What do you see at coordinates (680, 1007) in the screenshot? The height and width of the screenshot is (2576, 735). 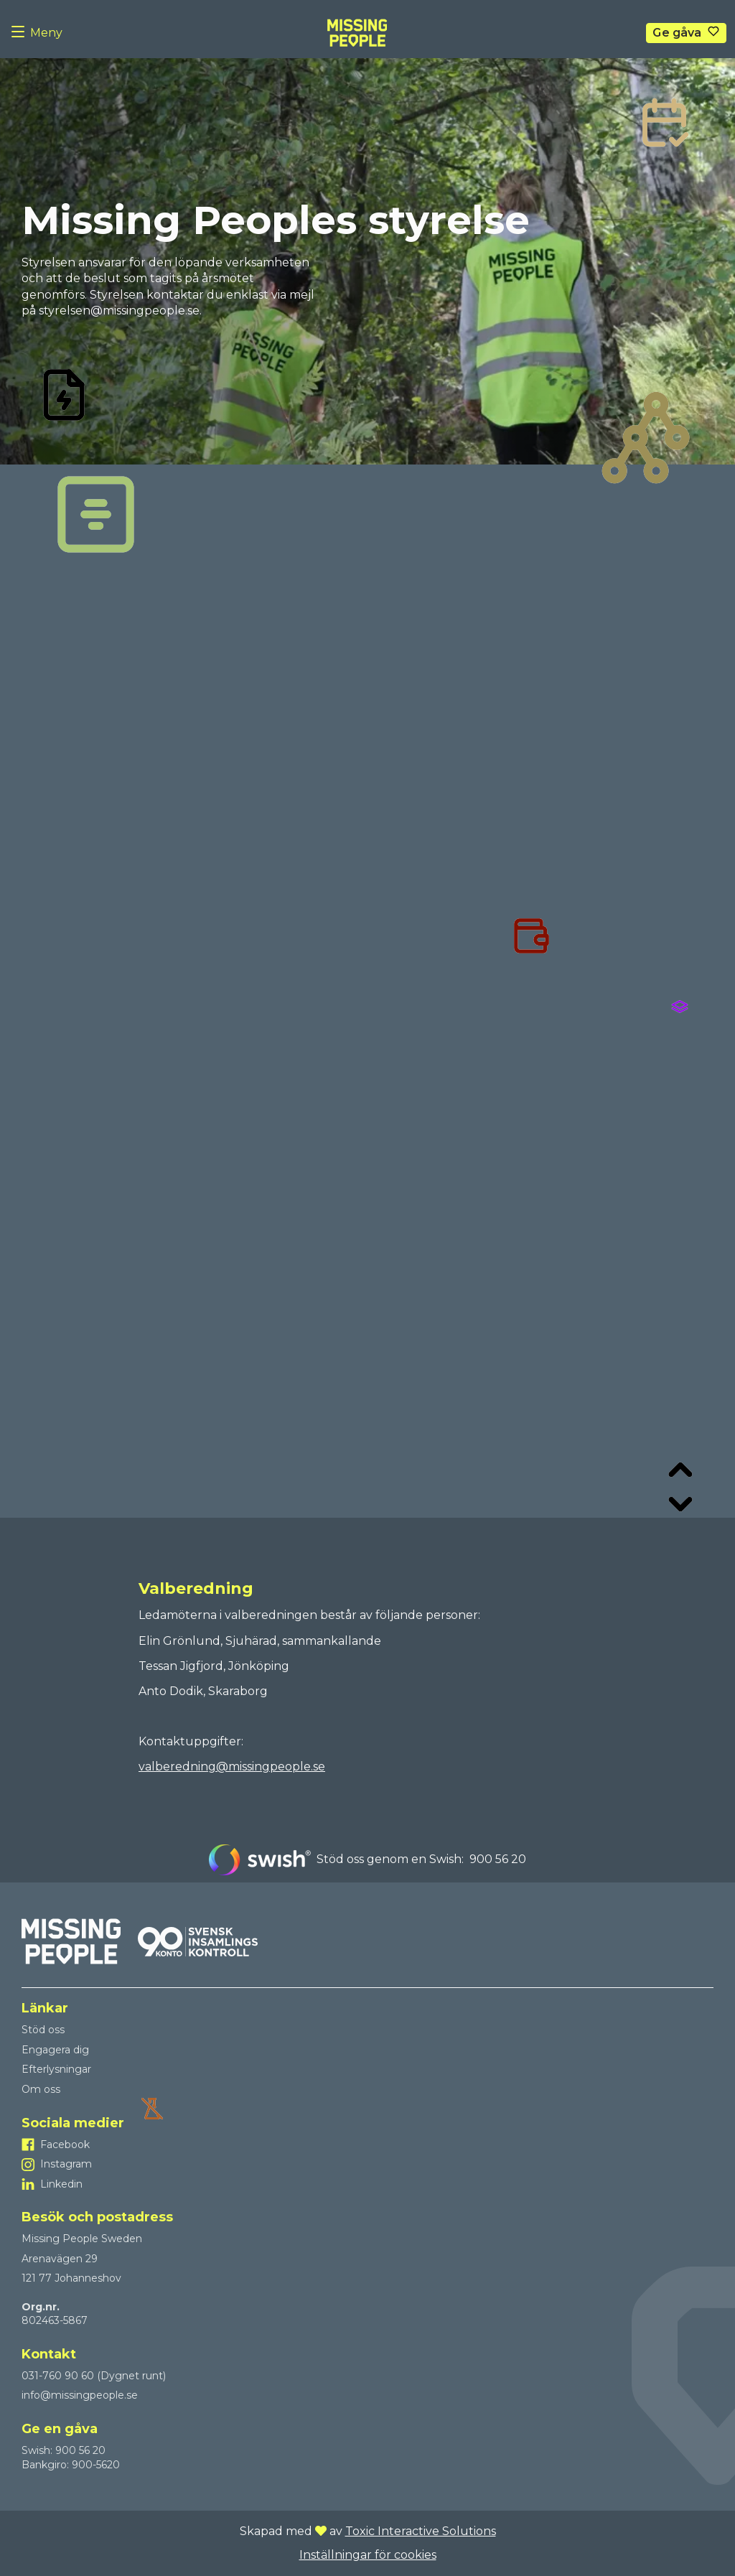 I see `view layers or stacked content` at bounding box center [680, 1007].